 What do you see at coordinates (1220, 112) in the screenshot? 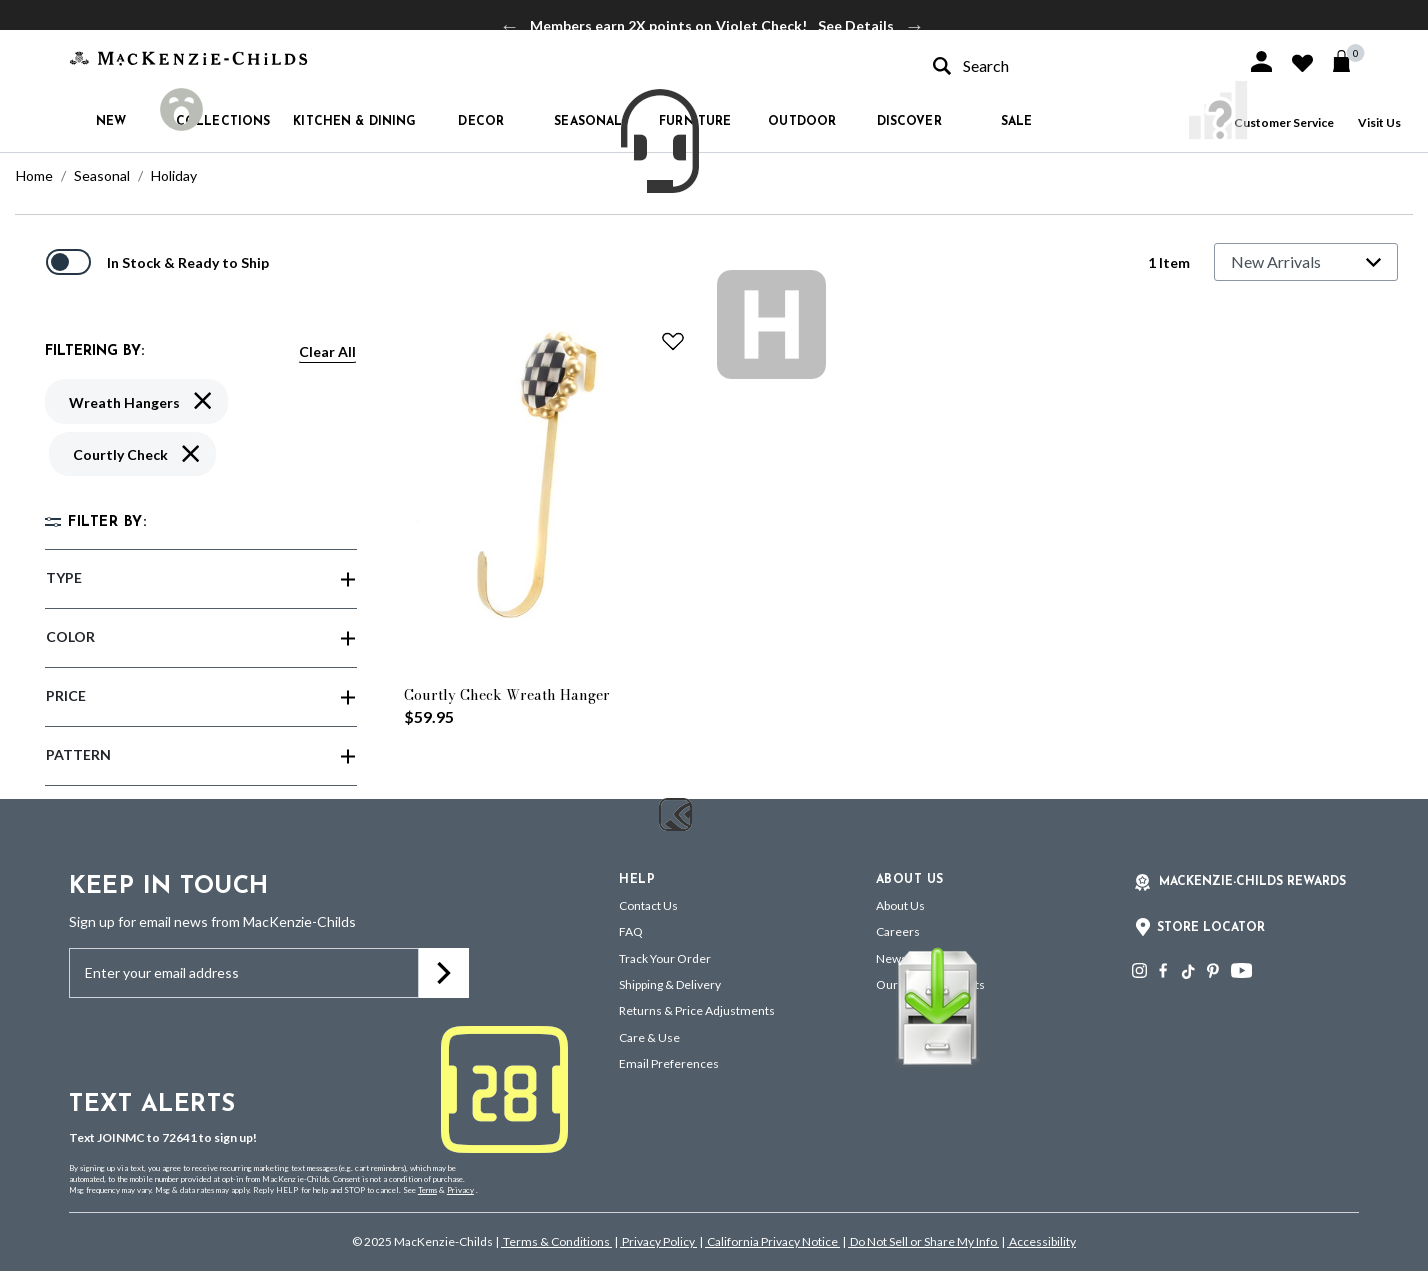
I see `no cellular network route available` at bounding box center [1220, 112].